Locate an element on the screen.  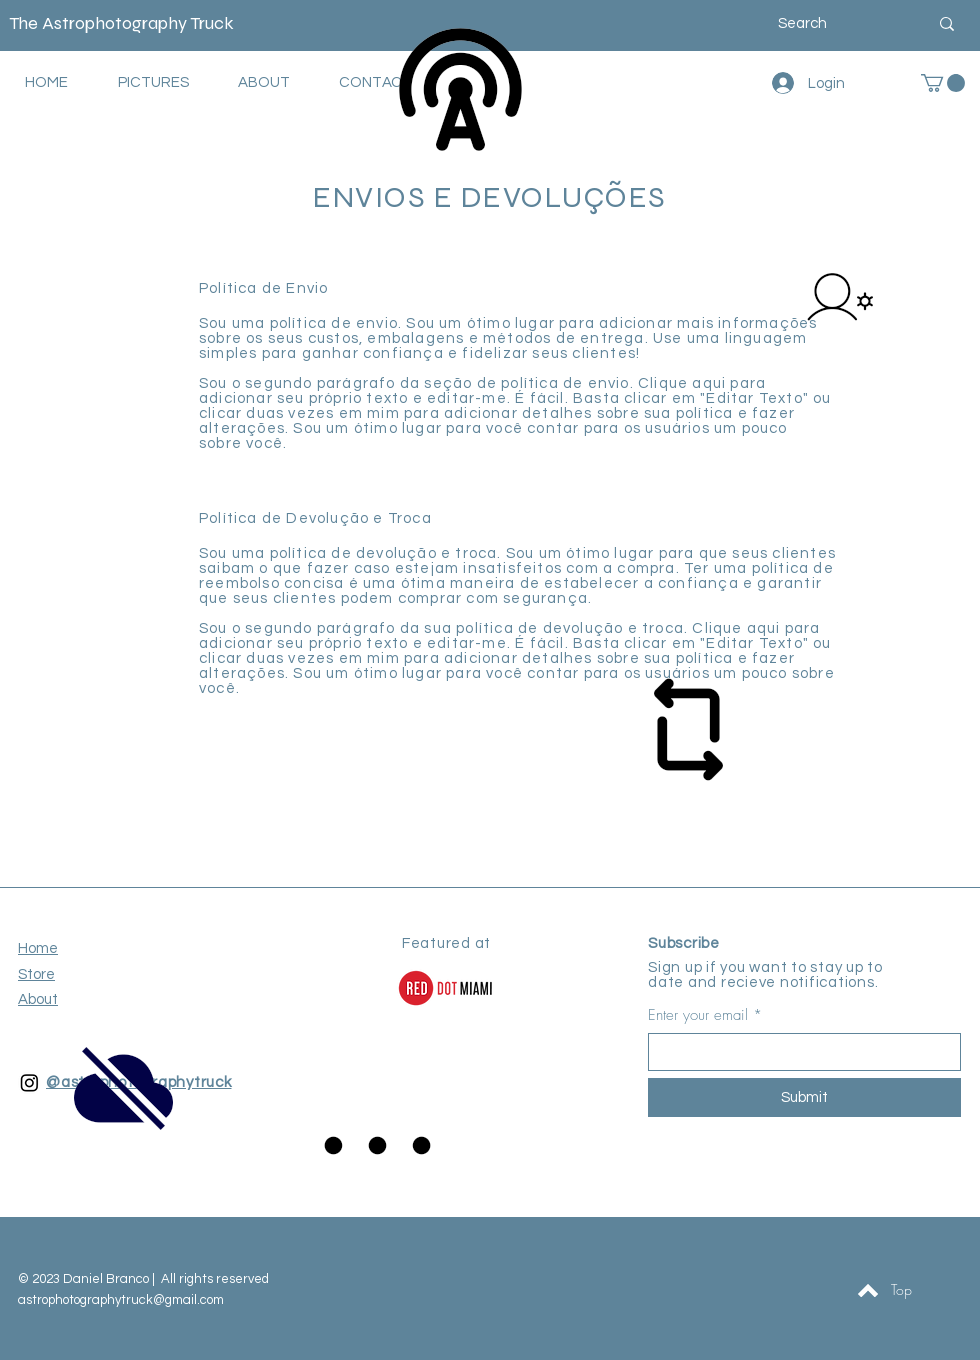
access more options or actions is located at coordinates (377, 1145).